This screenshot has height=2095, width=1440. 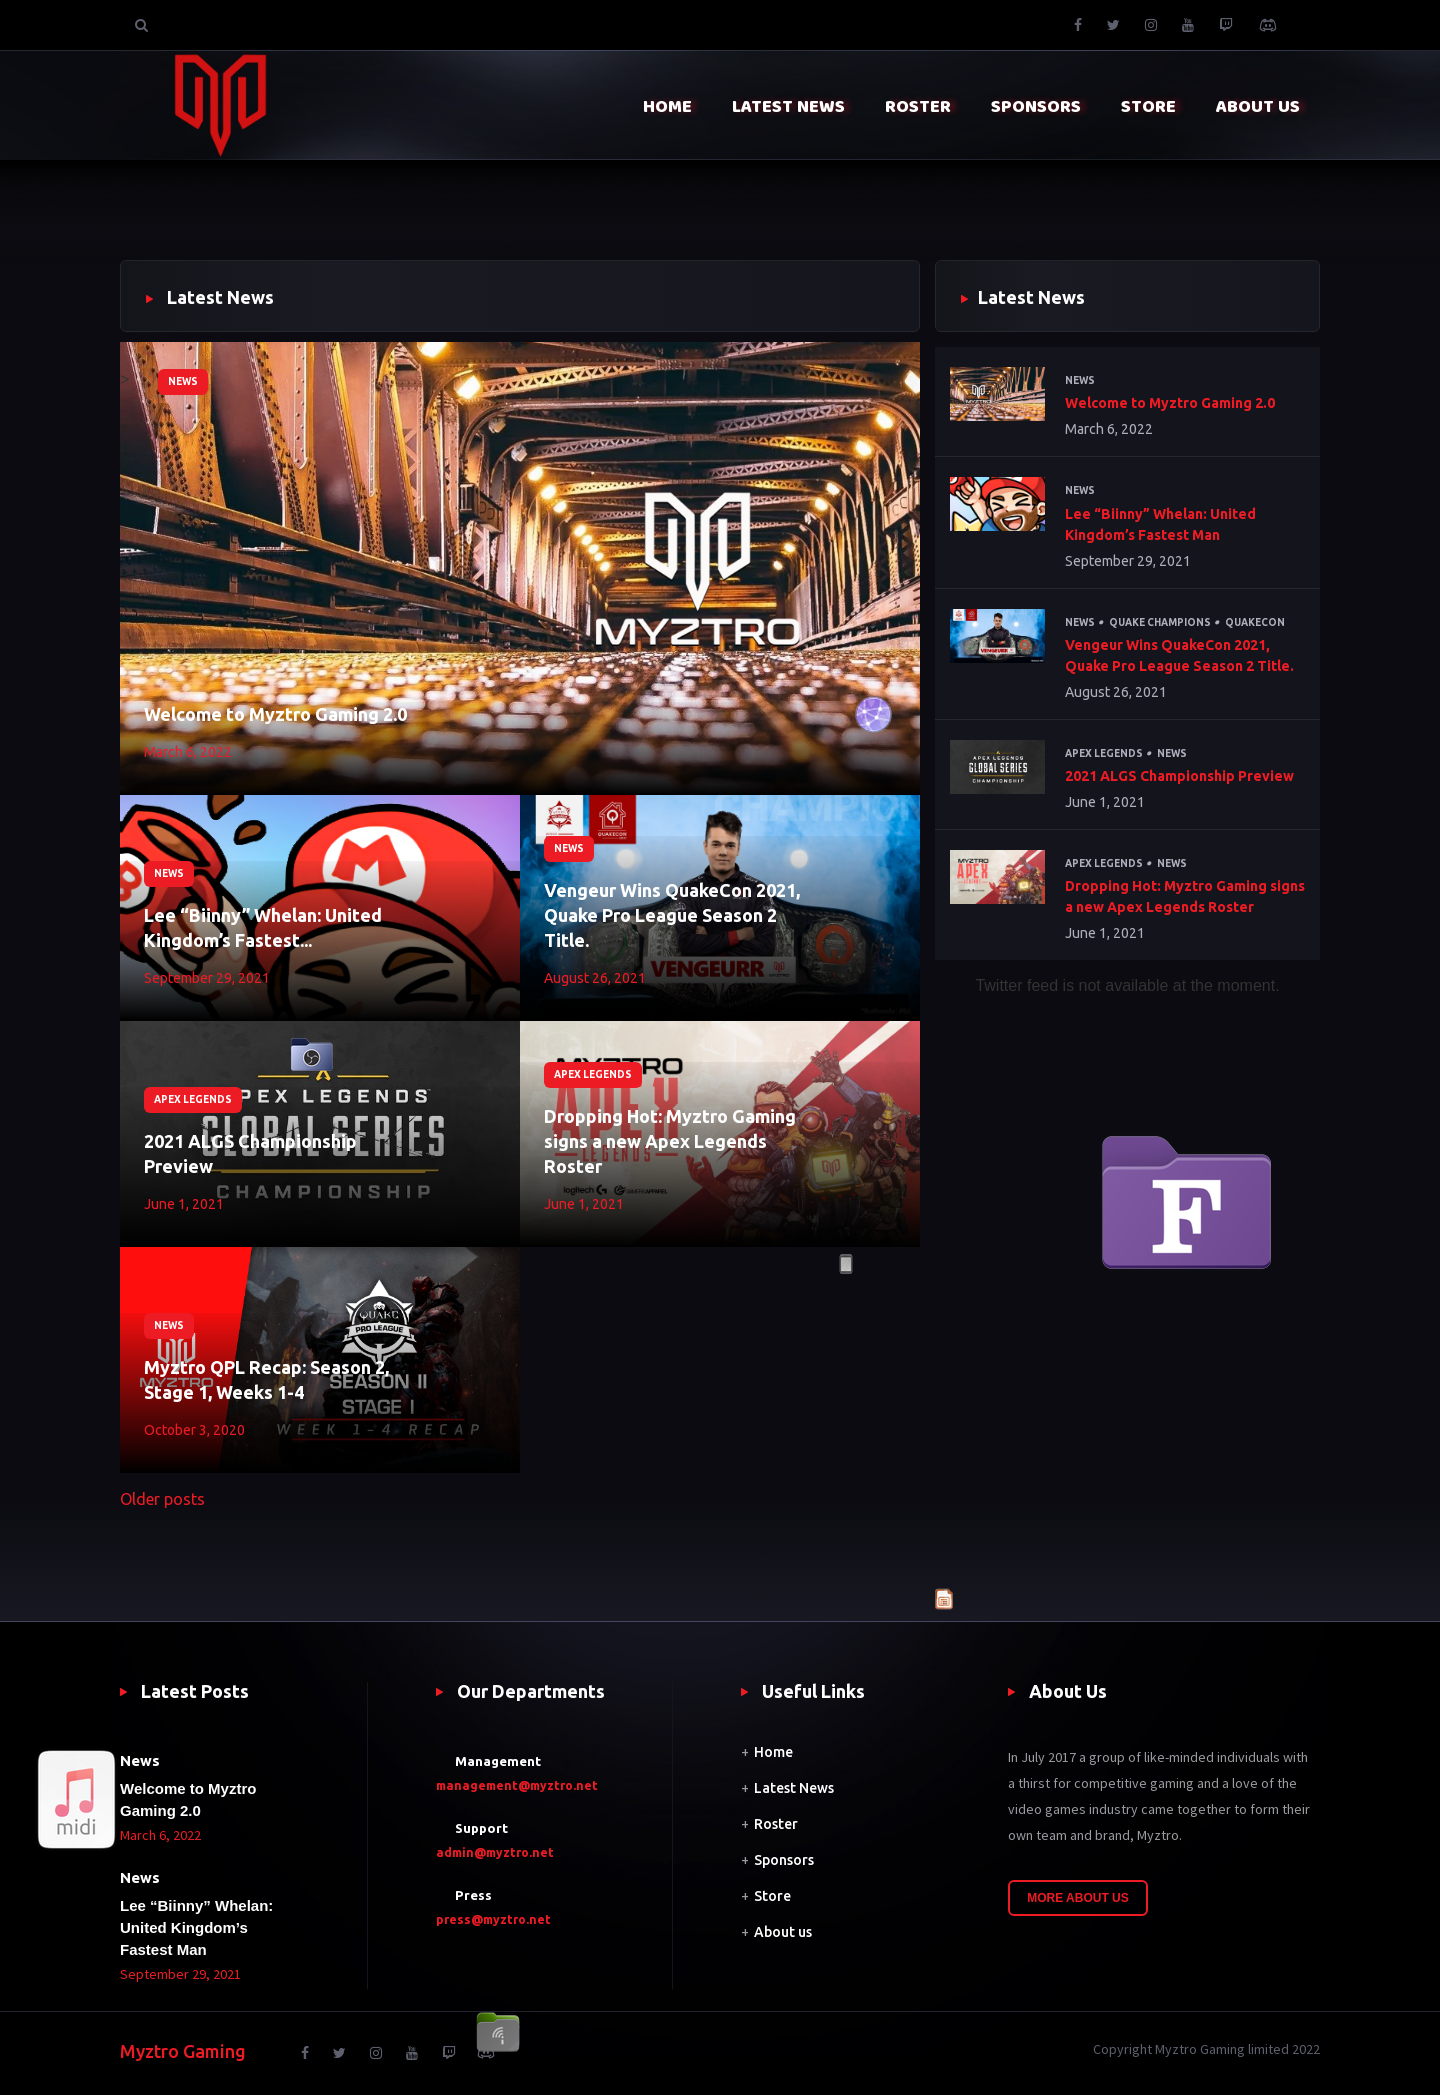 I want to click on open OBS Studio project files folder, so click(x=311, y=1055).